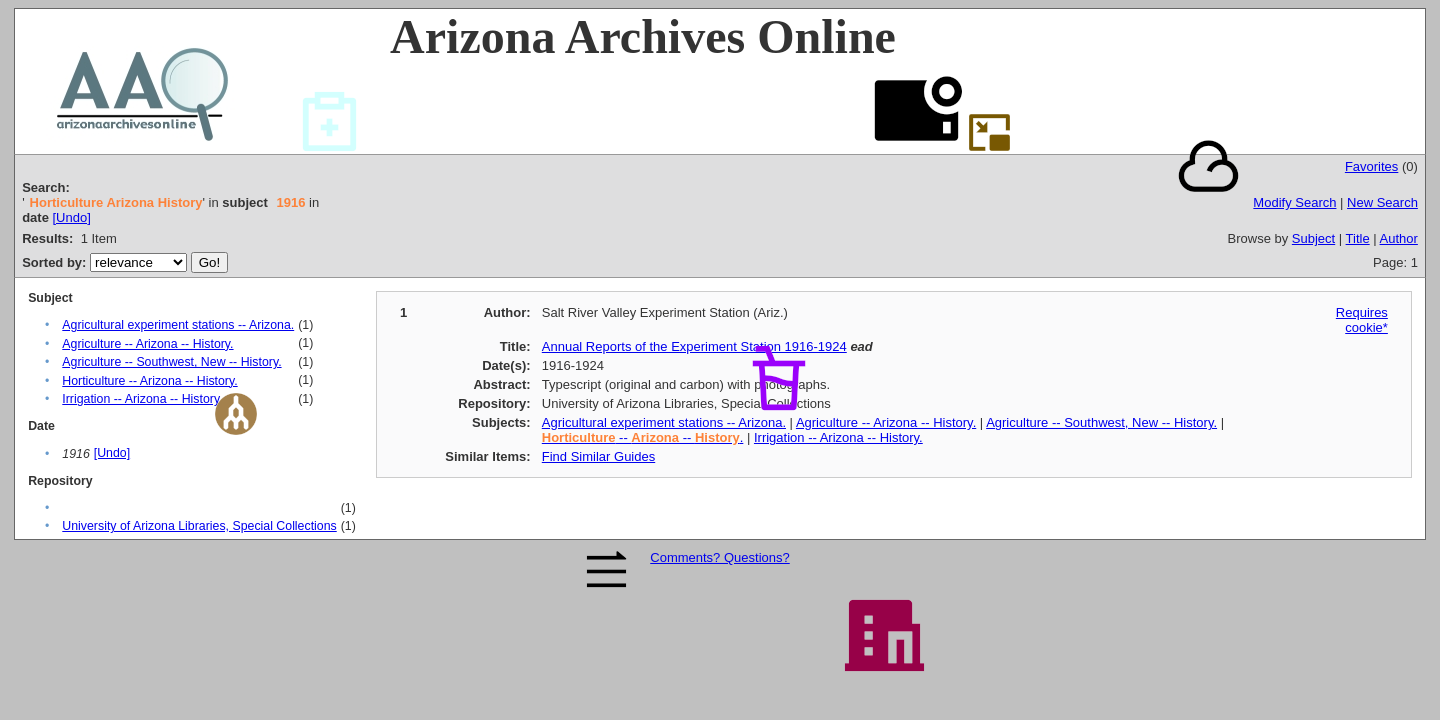 The image size is (1440, 720). Describe the element at coordinates (1208, 167) in the screenshot. I see `cloud storage or sync status` at that location.